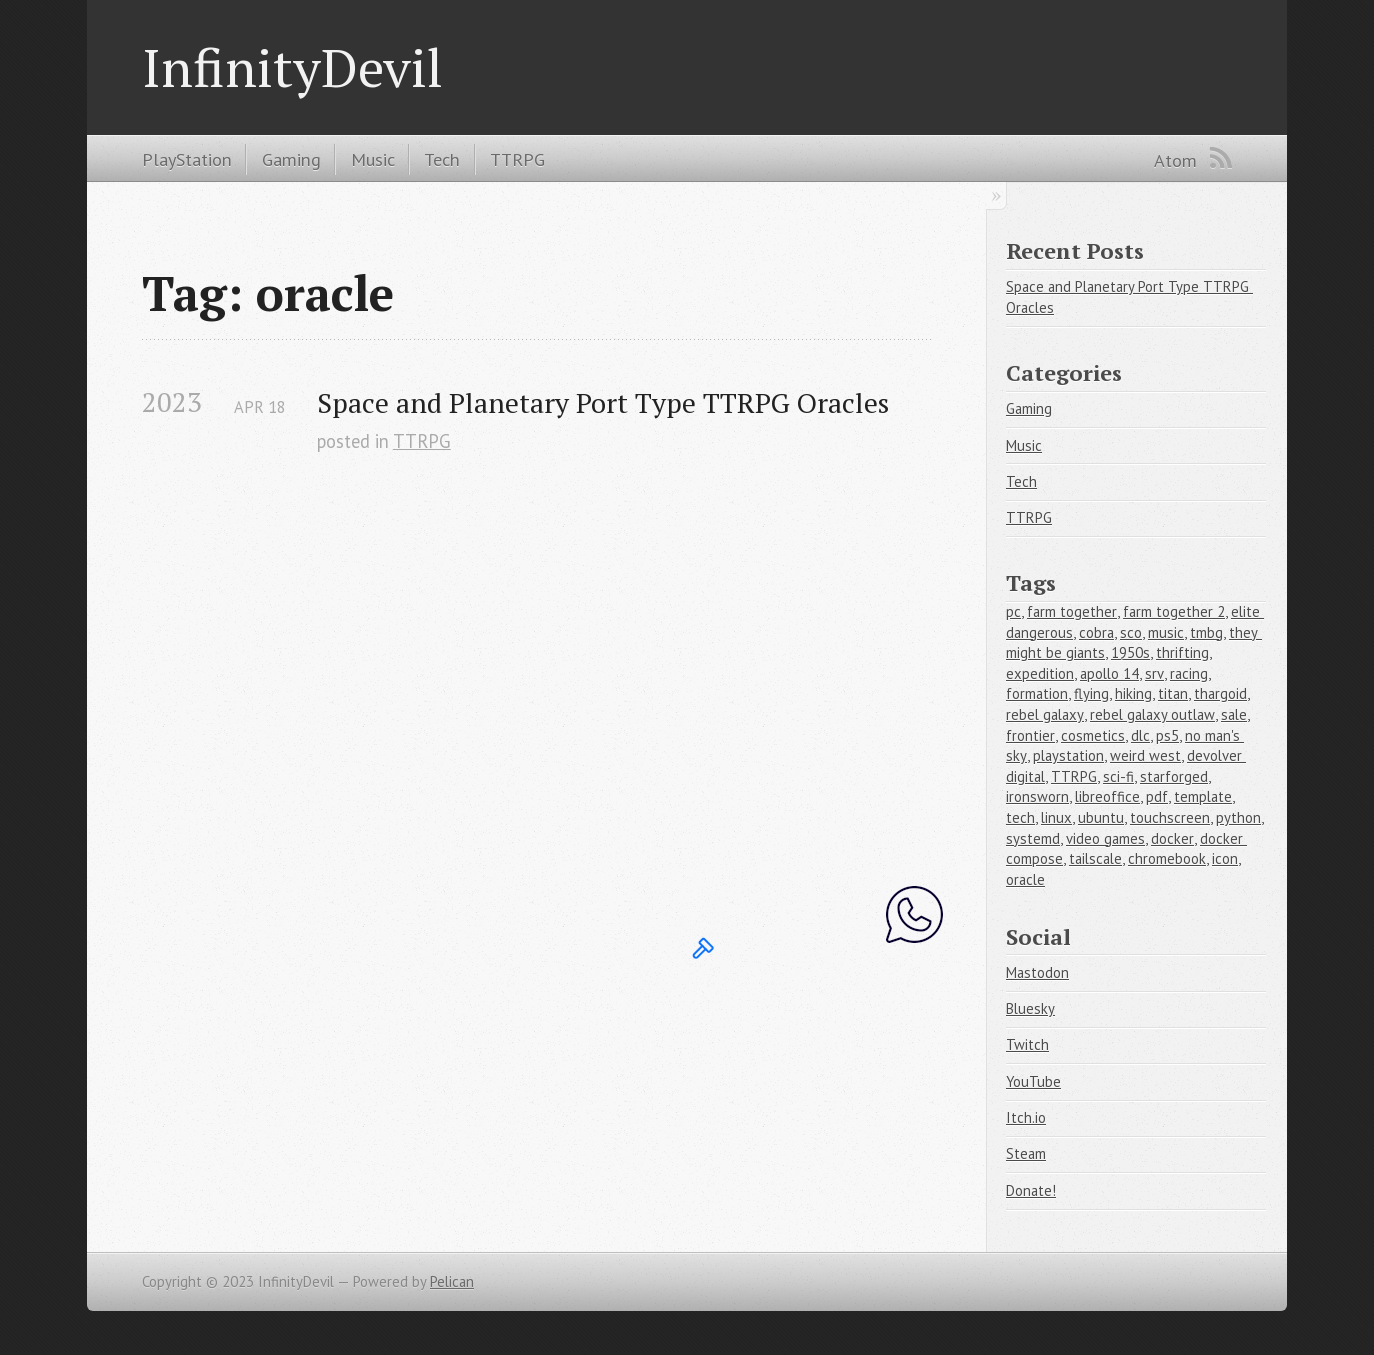 This screenshot has width=1374, height=1355. What do you see at coordinates (703, 948) in the screenshot?
I see `access tools or settings` at bounding box center [703, 948].